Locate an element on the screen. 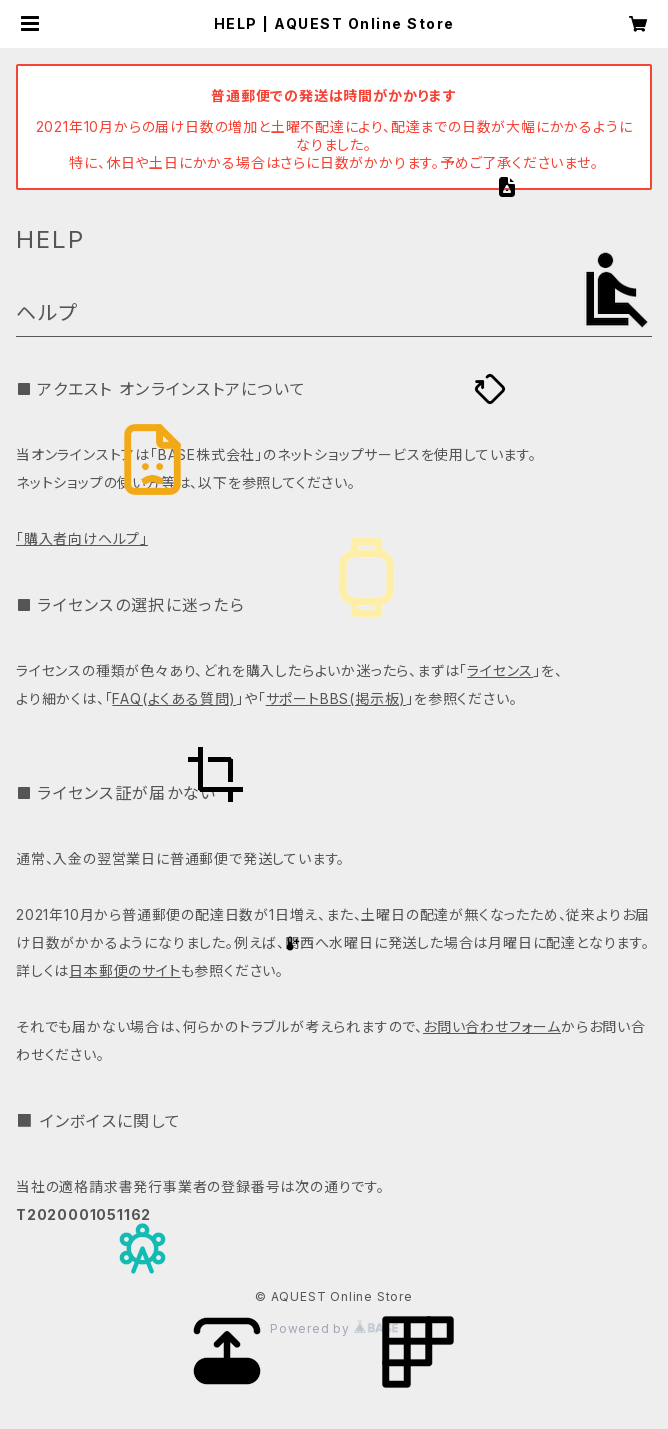 This screenshot has height=1429, width=668. rotate image or element is located at coordinates (490, 389).